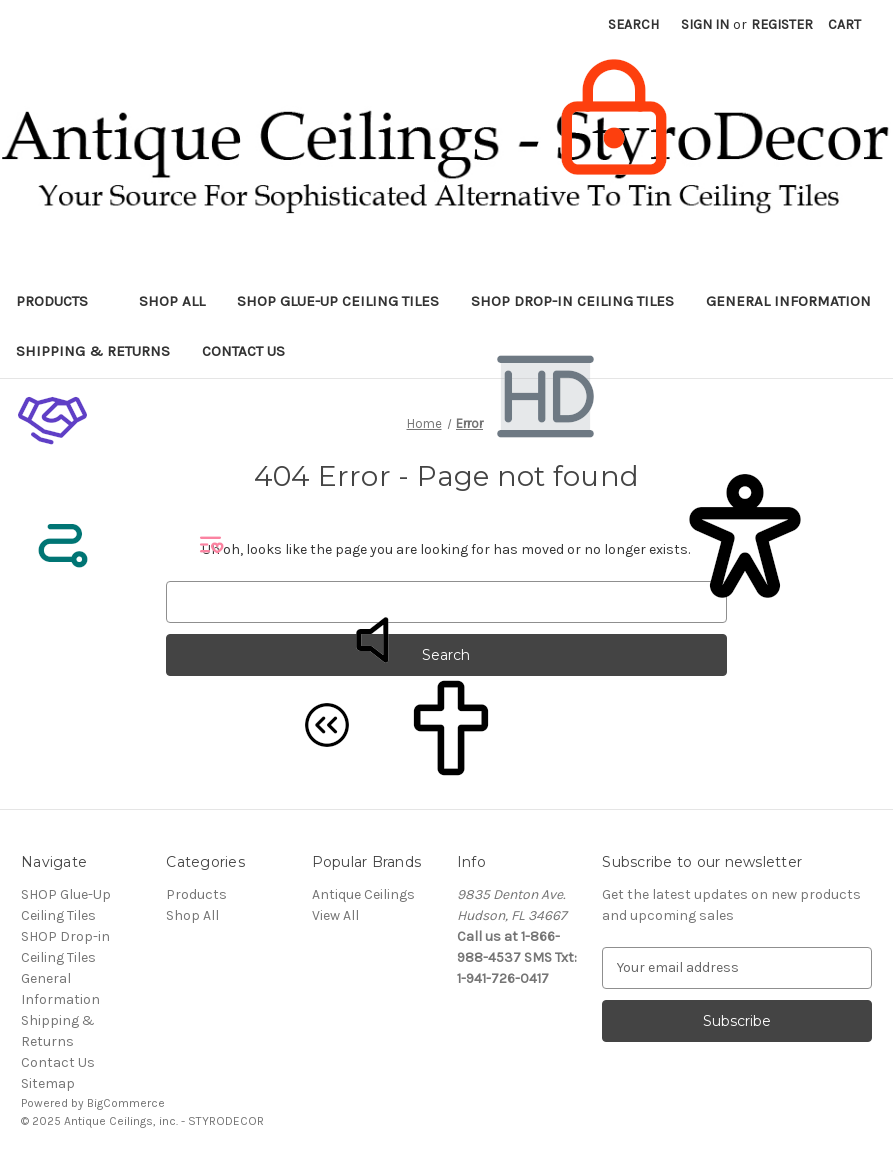 Image resolution: width=893 pixels, height=1172 pixels. What do you see at coordinates (327, 725) in the screenshot?
I see `go back to the beginning` at bounding box center [327, 725].